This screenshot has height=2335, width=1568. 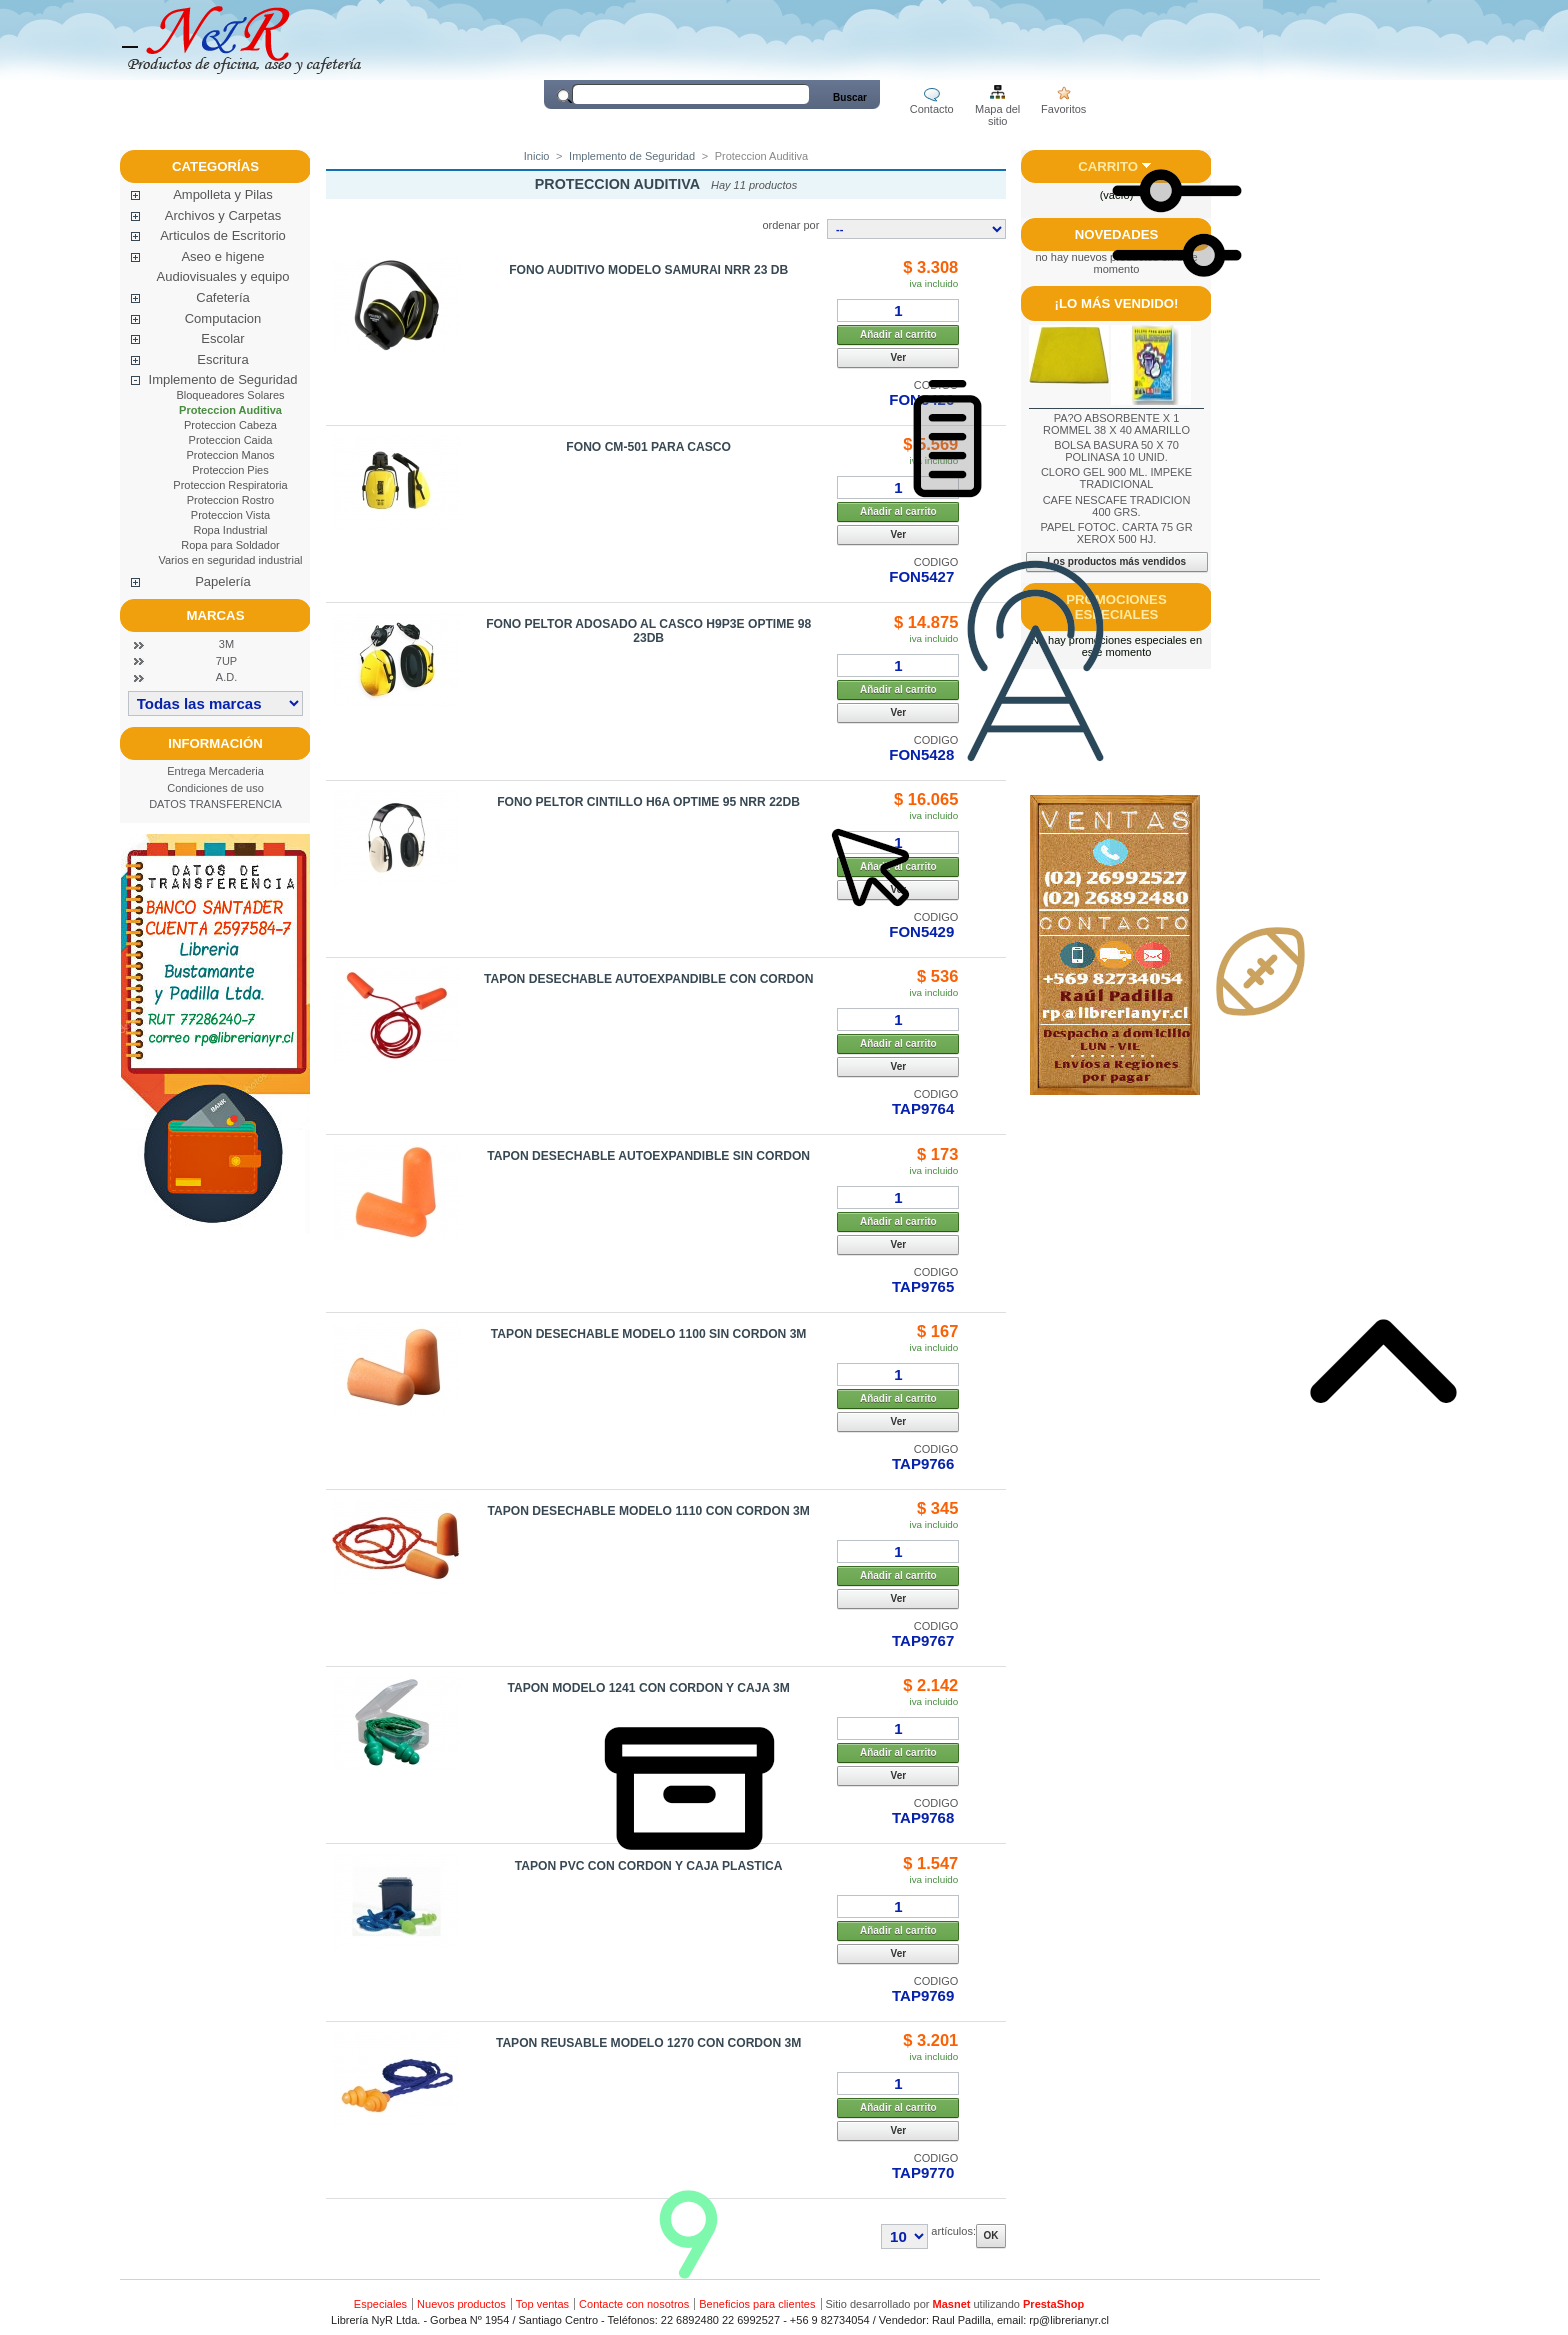 I want to click on collapse an expanded section, so click(x=1383, y=1399).